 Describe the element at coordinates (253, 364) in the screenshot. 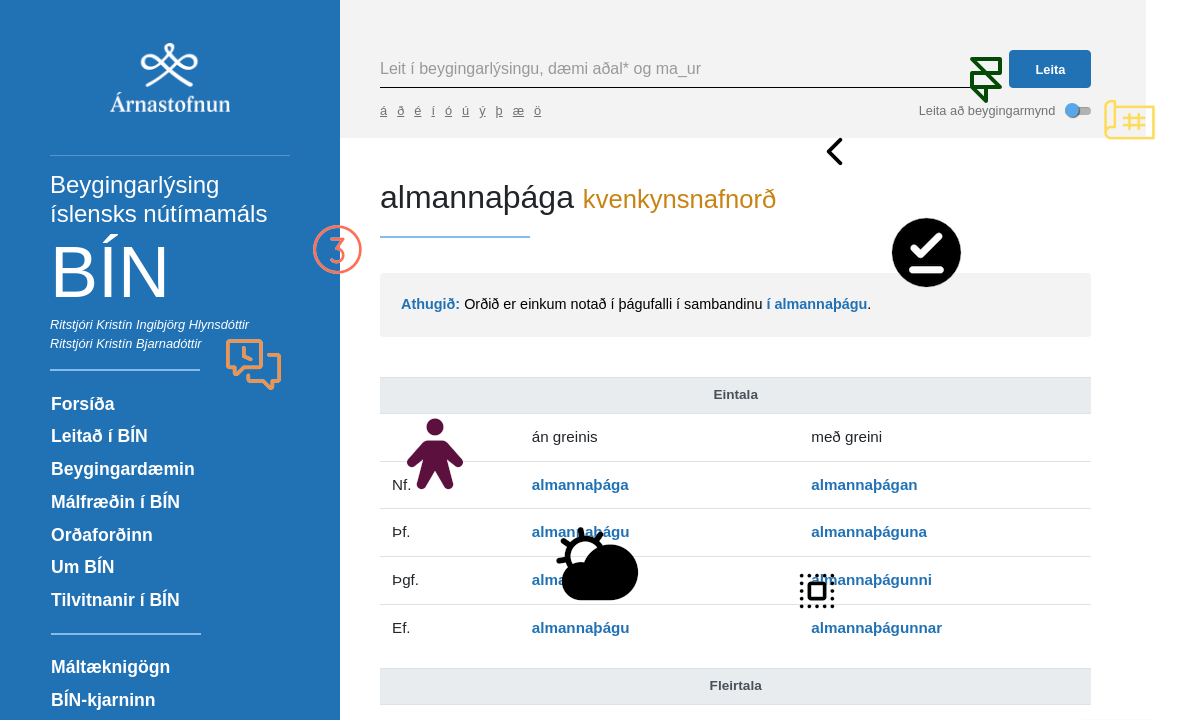

I see `indicates an outdated or stale discussion thread` at that location.